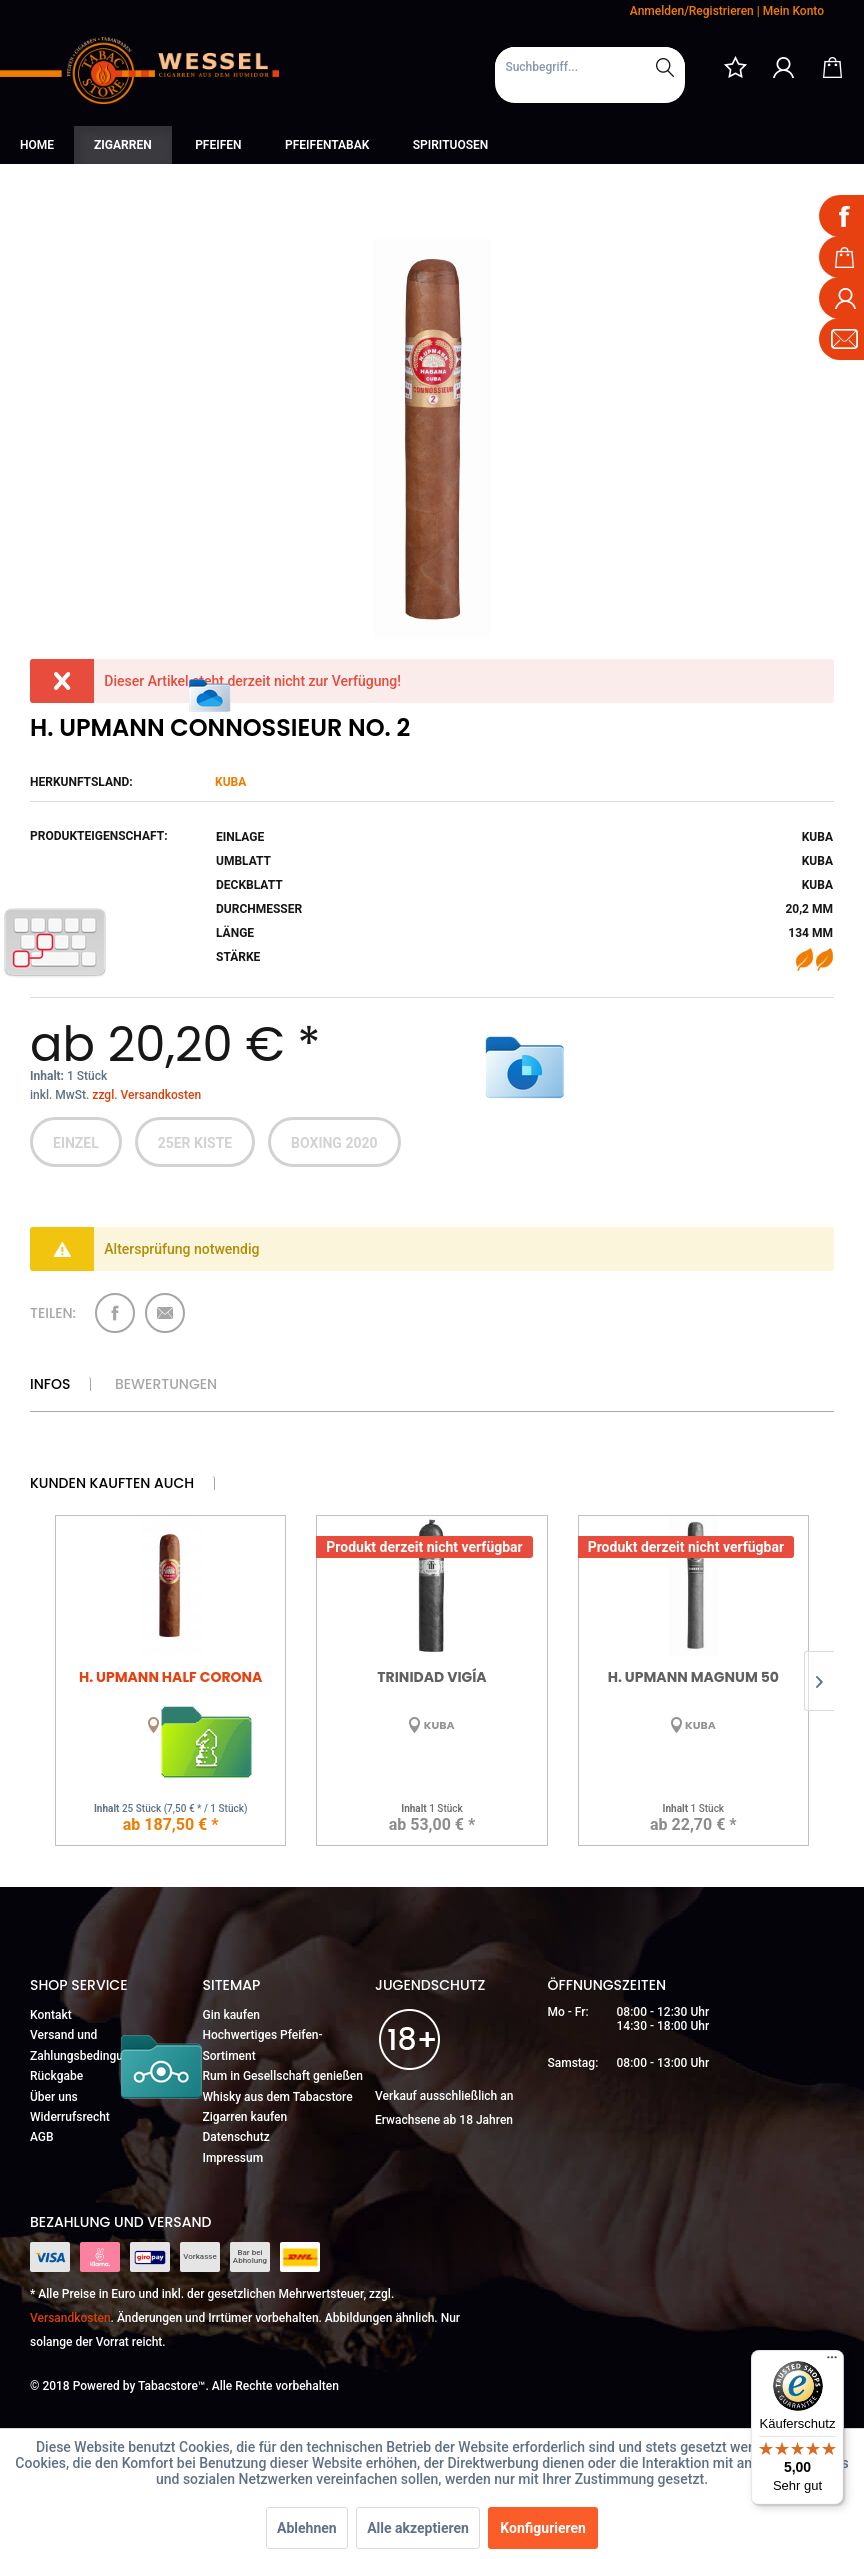 The image size is (864, 2559). I want to click on open LineageOS system folder, so click(161, 2069).